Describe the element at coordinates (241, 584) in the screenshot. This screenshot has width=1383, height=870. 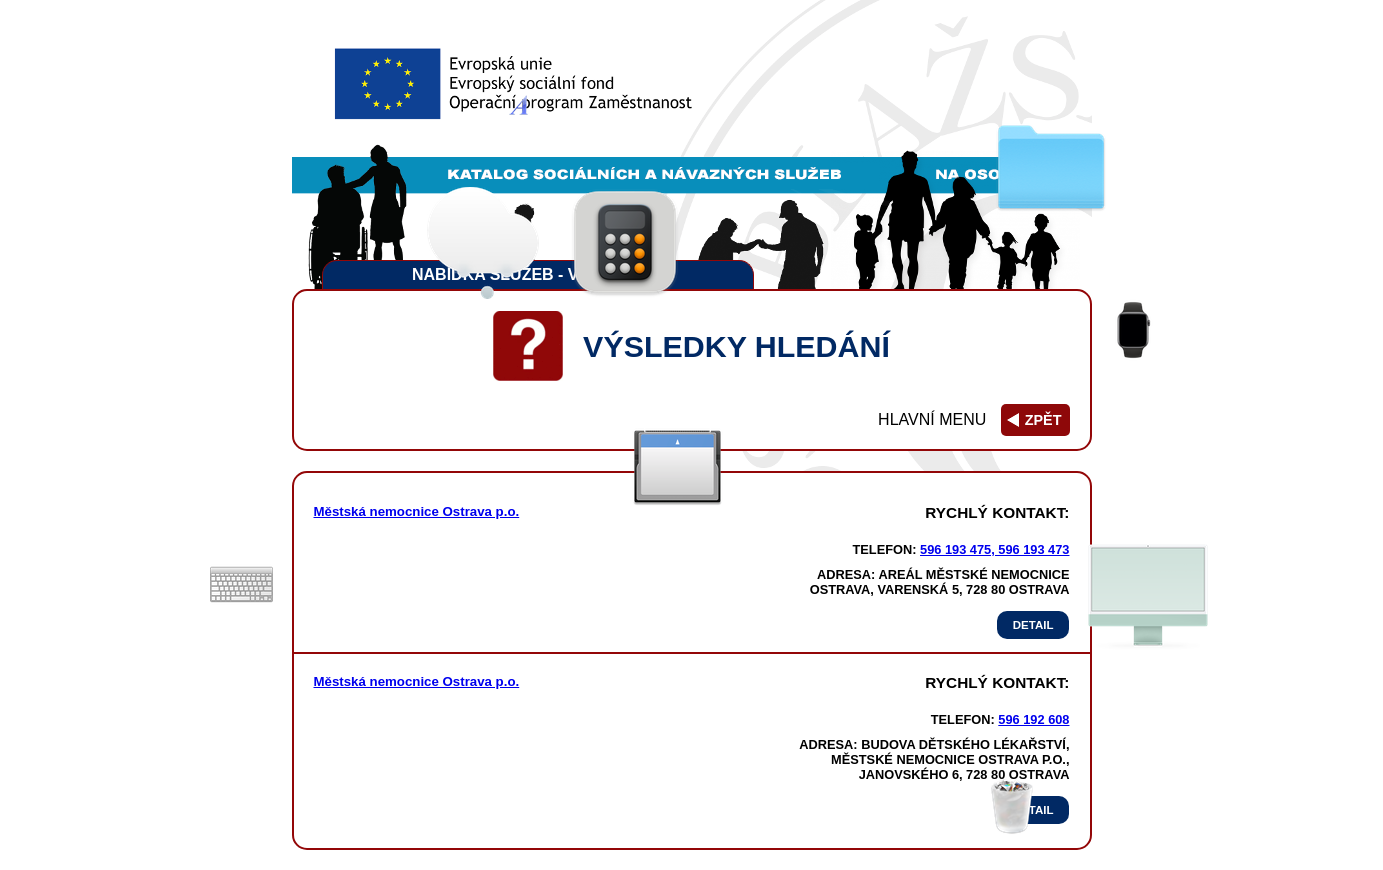
I see `connect or manage keyboard input device` at that location.